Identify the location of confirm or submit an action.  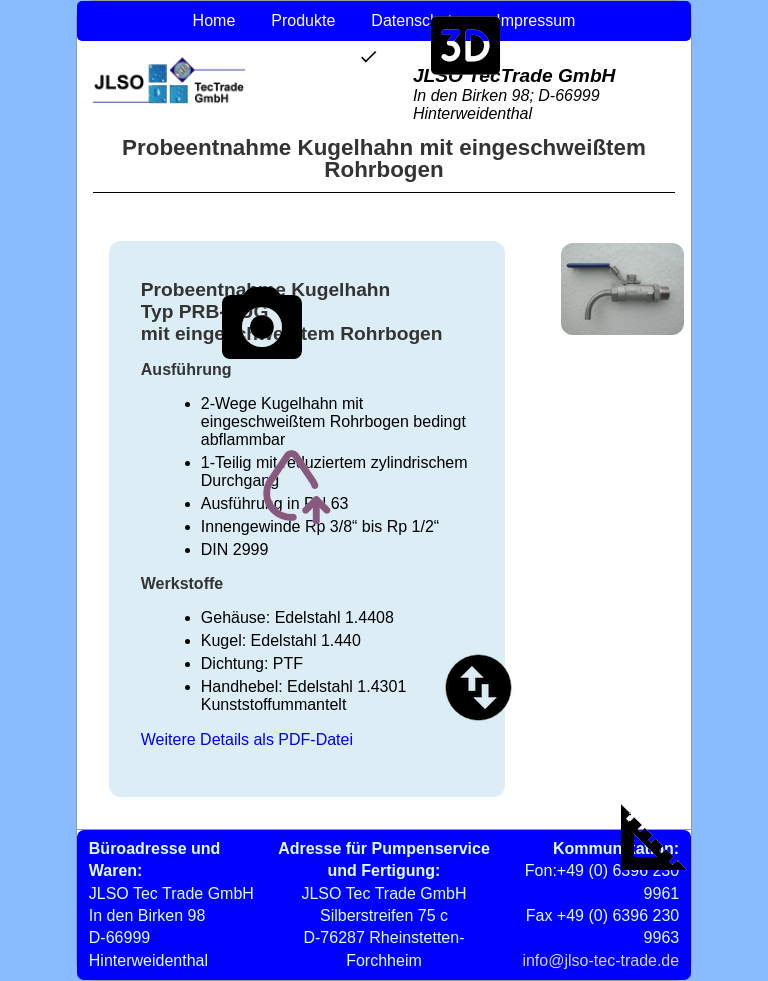
(368, 56).